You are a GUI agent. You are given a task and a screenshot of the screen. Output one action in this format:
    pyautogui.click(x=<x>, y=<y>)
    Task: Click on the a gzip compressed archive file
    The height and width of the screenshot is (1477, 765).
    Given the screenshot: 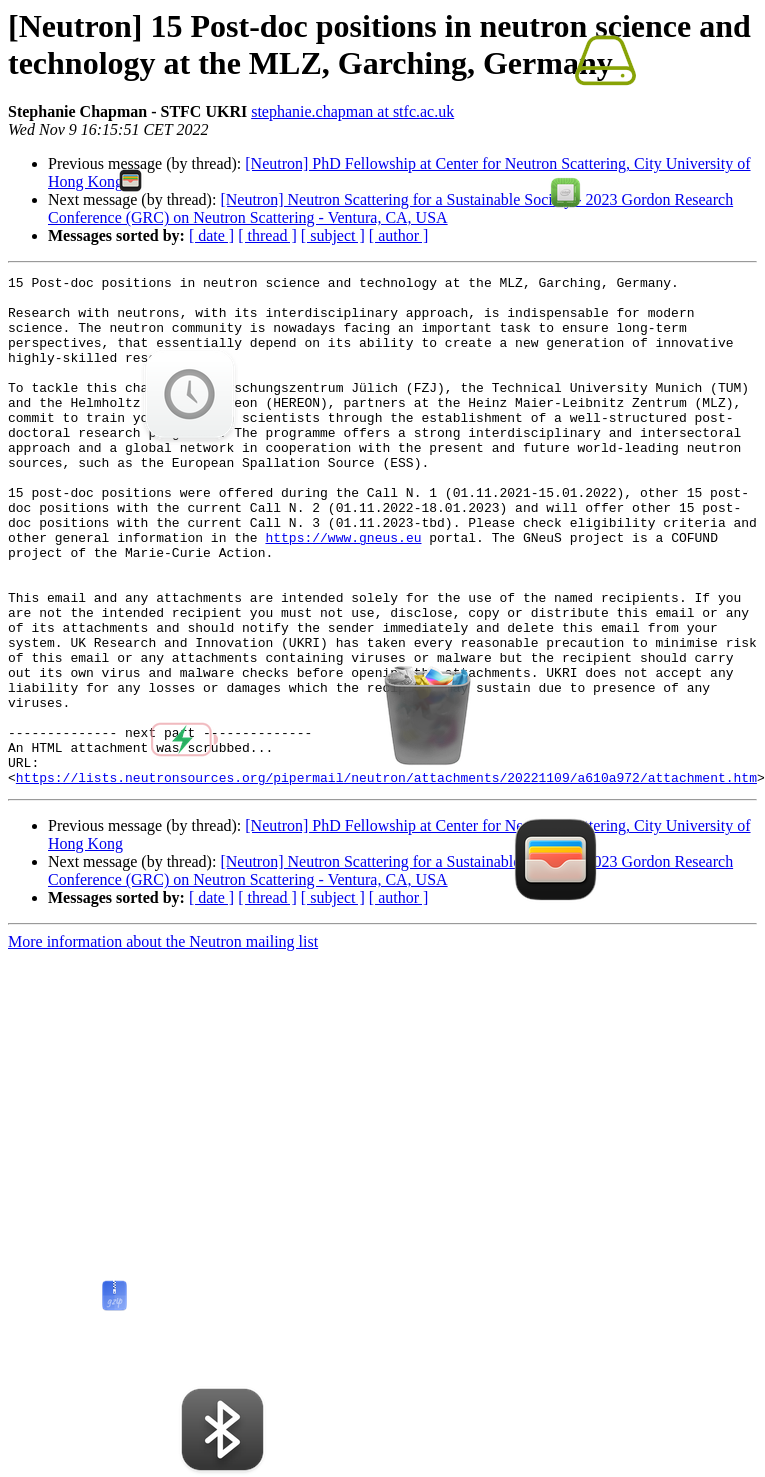 What is the action you would take?
    pyautogui.click(x=114, y=1295)
    